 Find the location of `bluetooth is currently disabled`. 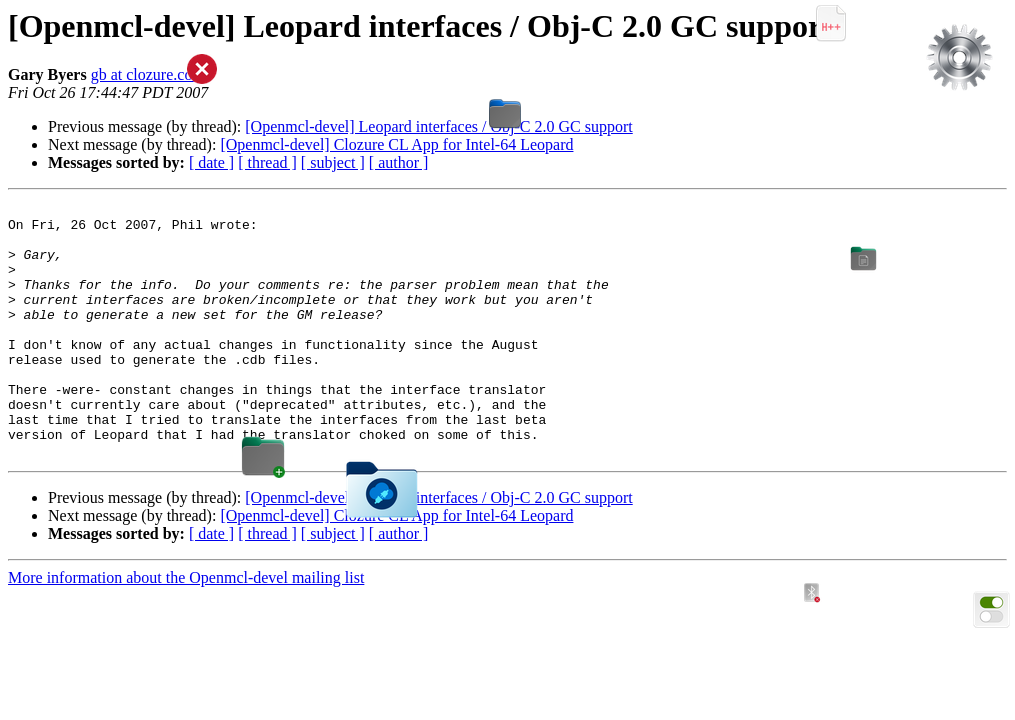

bluetooth is currently disabled is located at coordinates (811, 592).